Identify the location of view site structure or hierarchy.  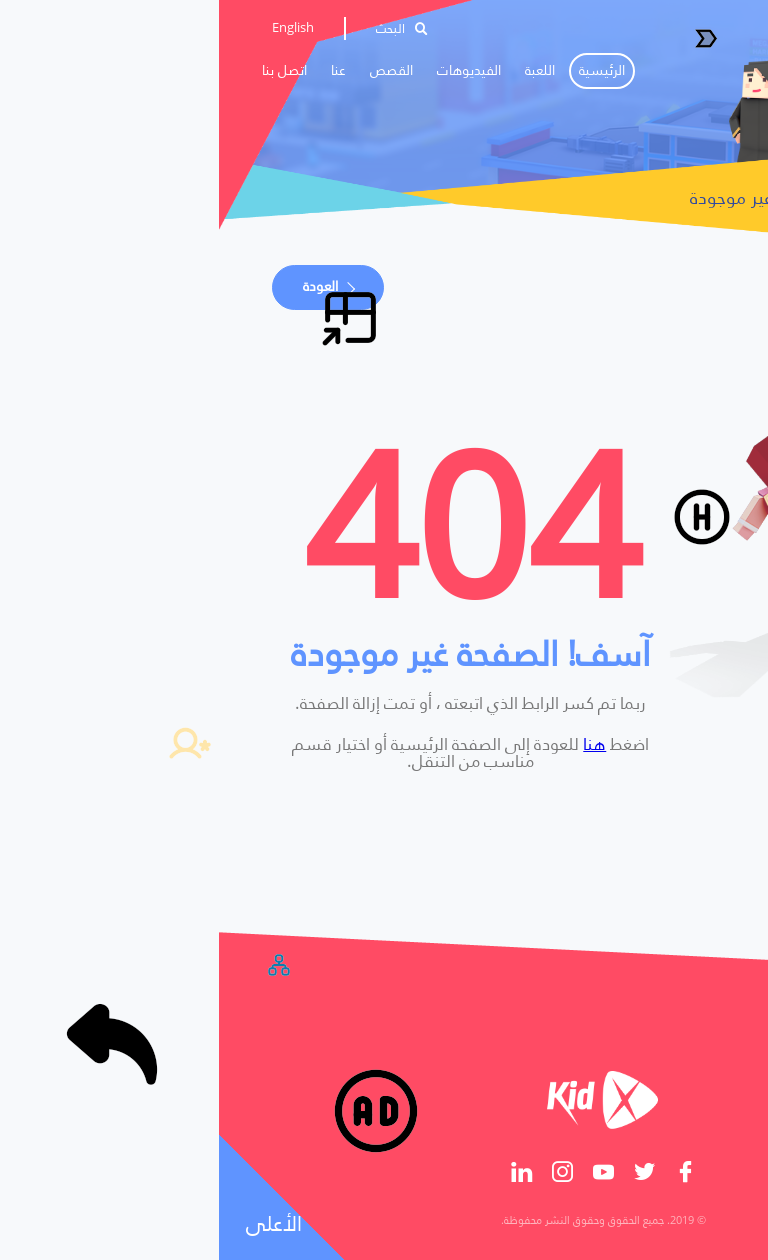
(279, 965).